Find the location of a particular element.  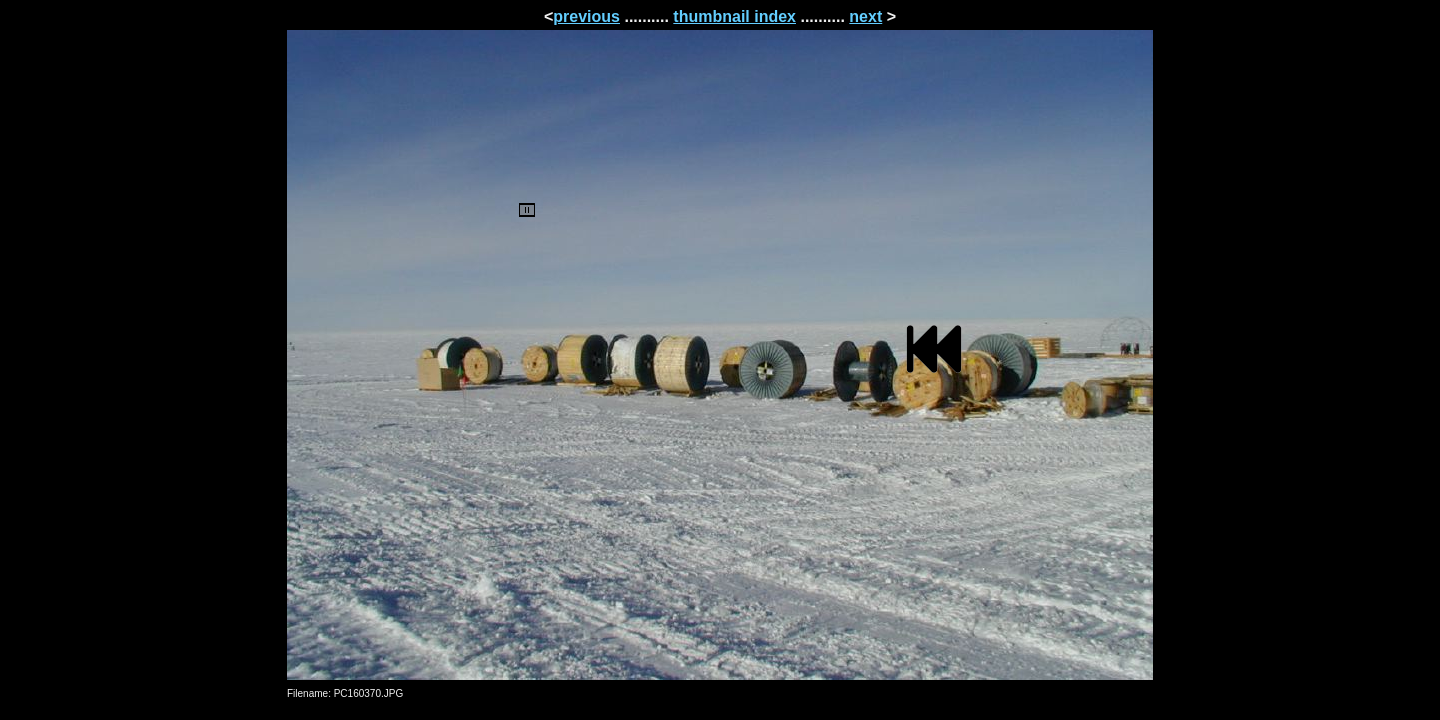

skip to previous track is located at coordinates (934, 349).